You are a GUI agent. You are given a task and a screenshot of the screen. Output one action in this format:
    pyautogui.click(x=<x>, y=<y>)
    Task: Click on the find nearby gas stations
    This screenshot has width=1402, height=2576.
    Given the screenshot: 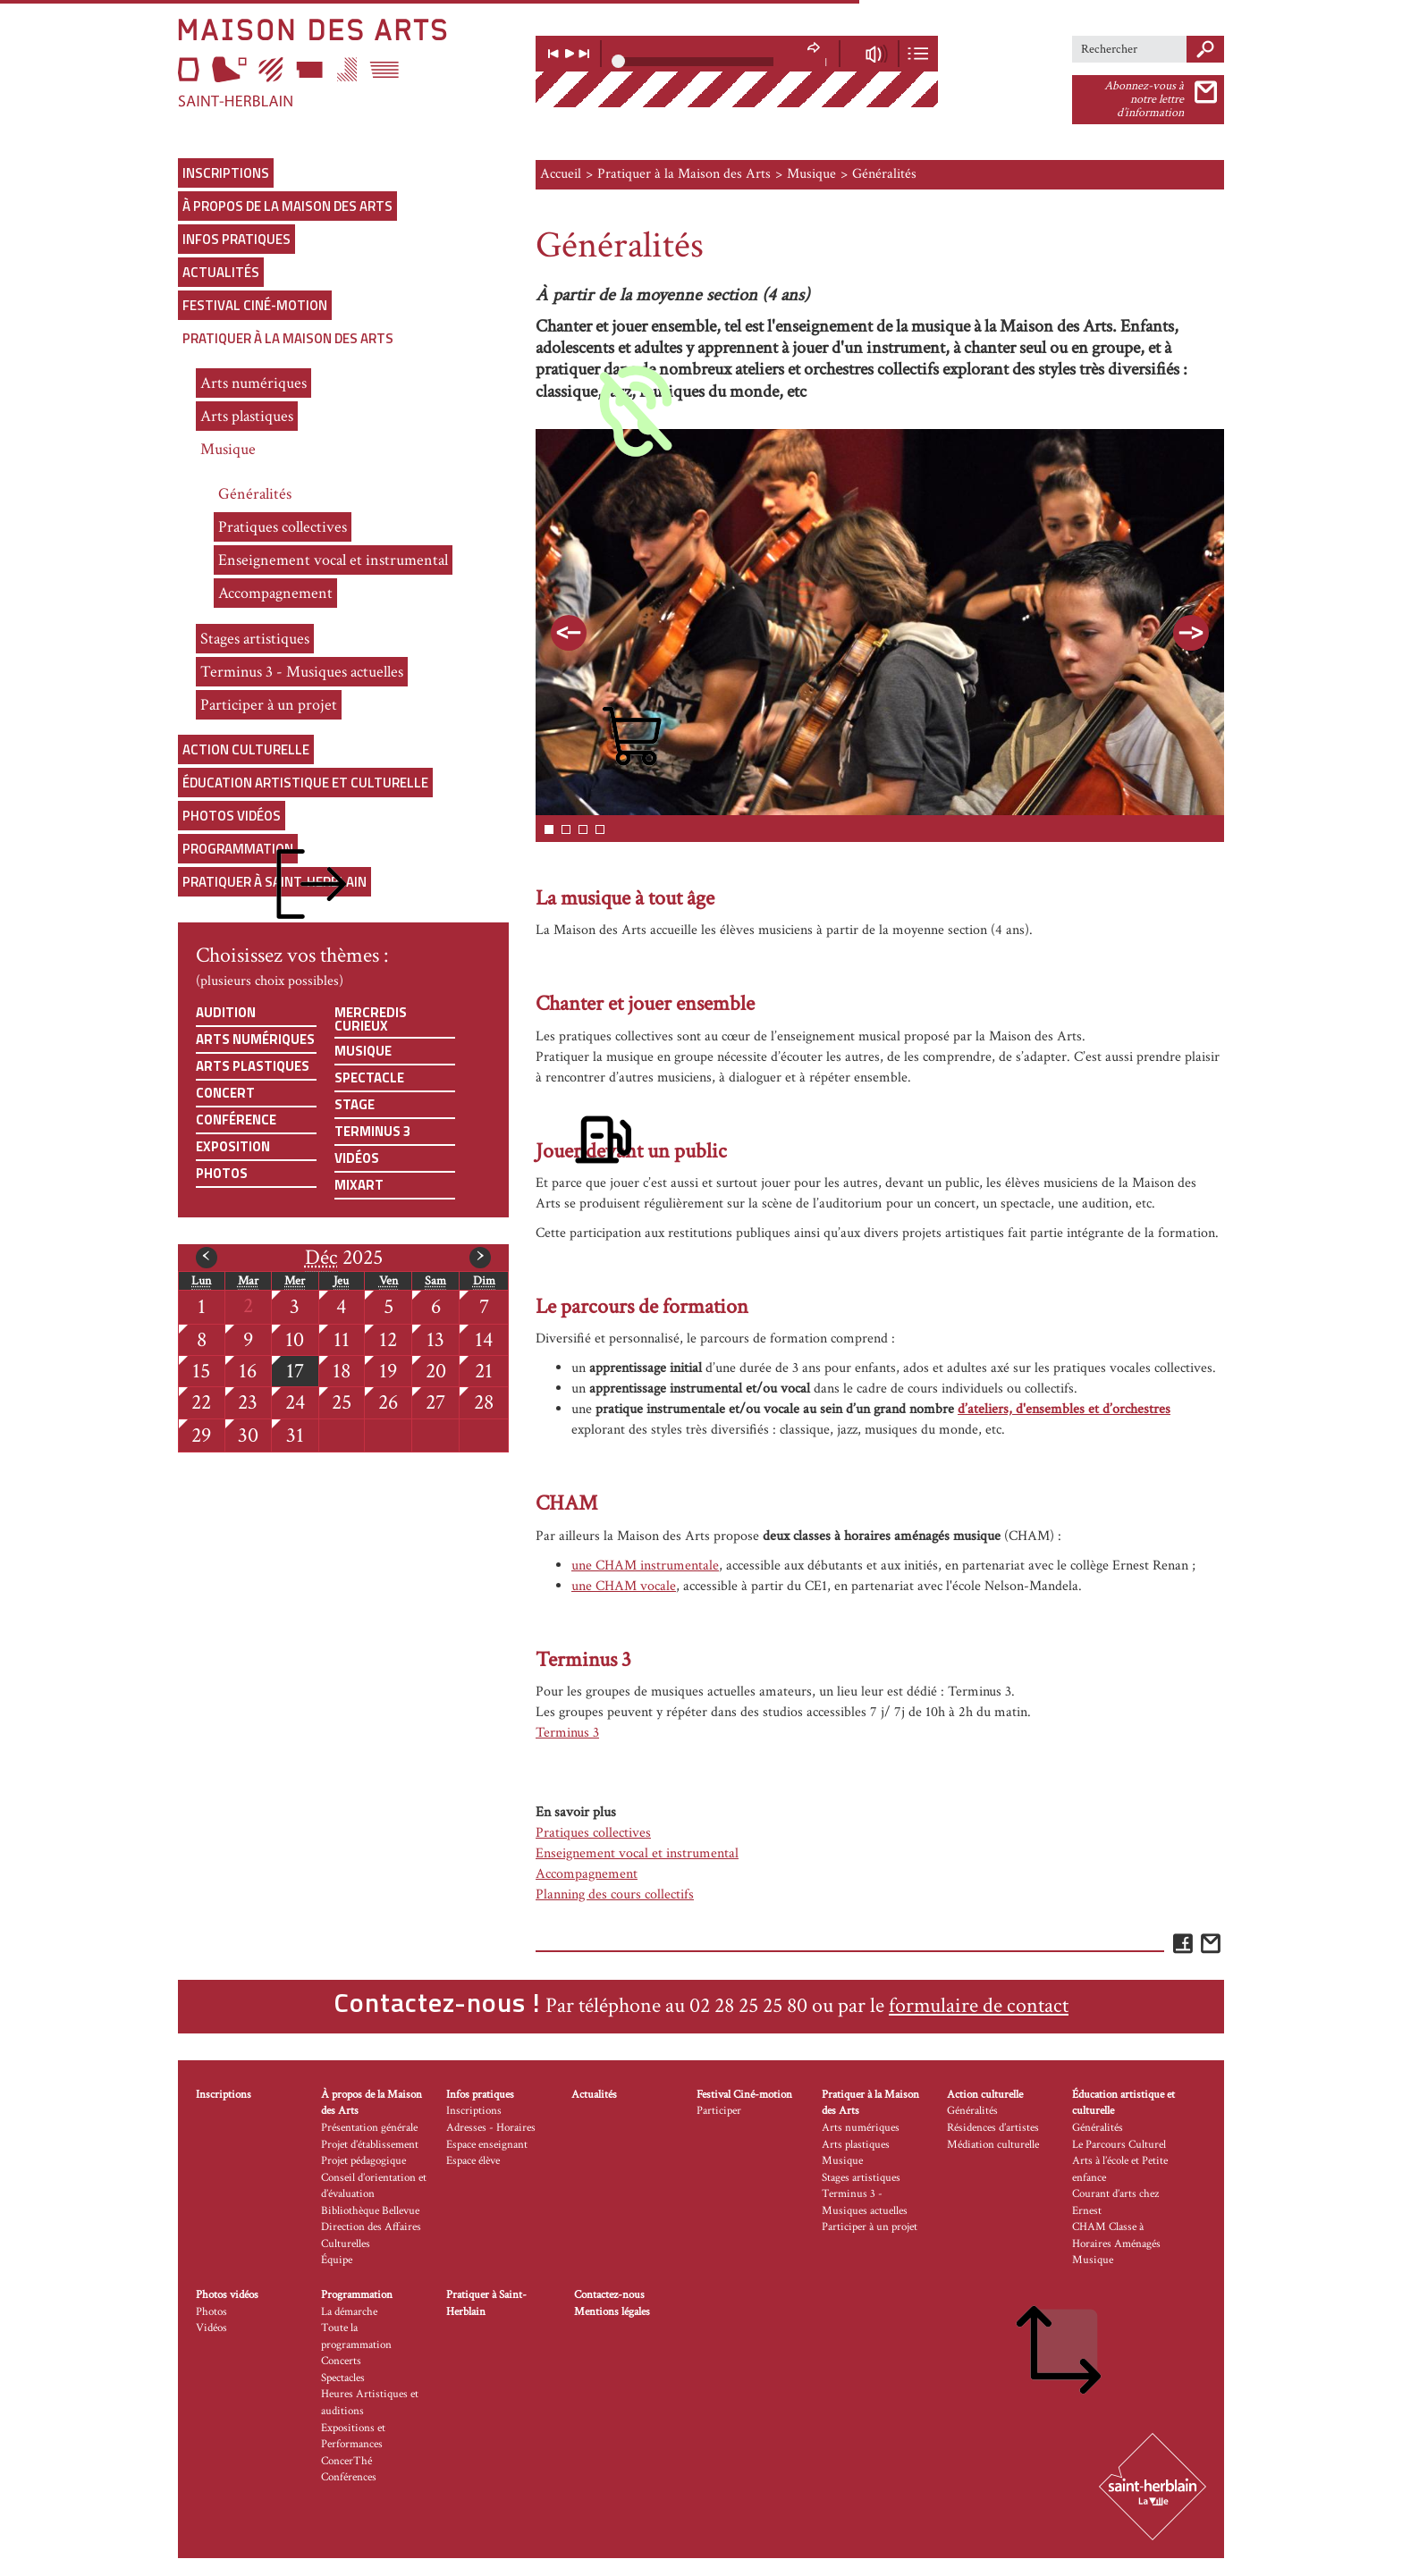 What is the action you would take?
    pyautogui.click(x=601, y=1140)
    